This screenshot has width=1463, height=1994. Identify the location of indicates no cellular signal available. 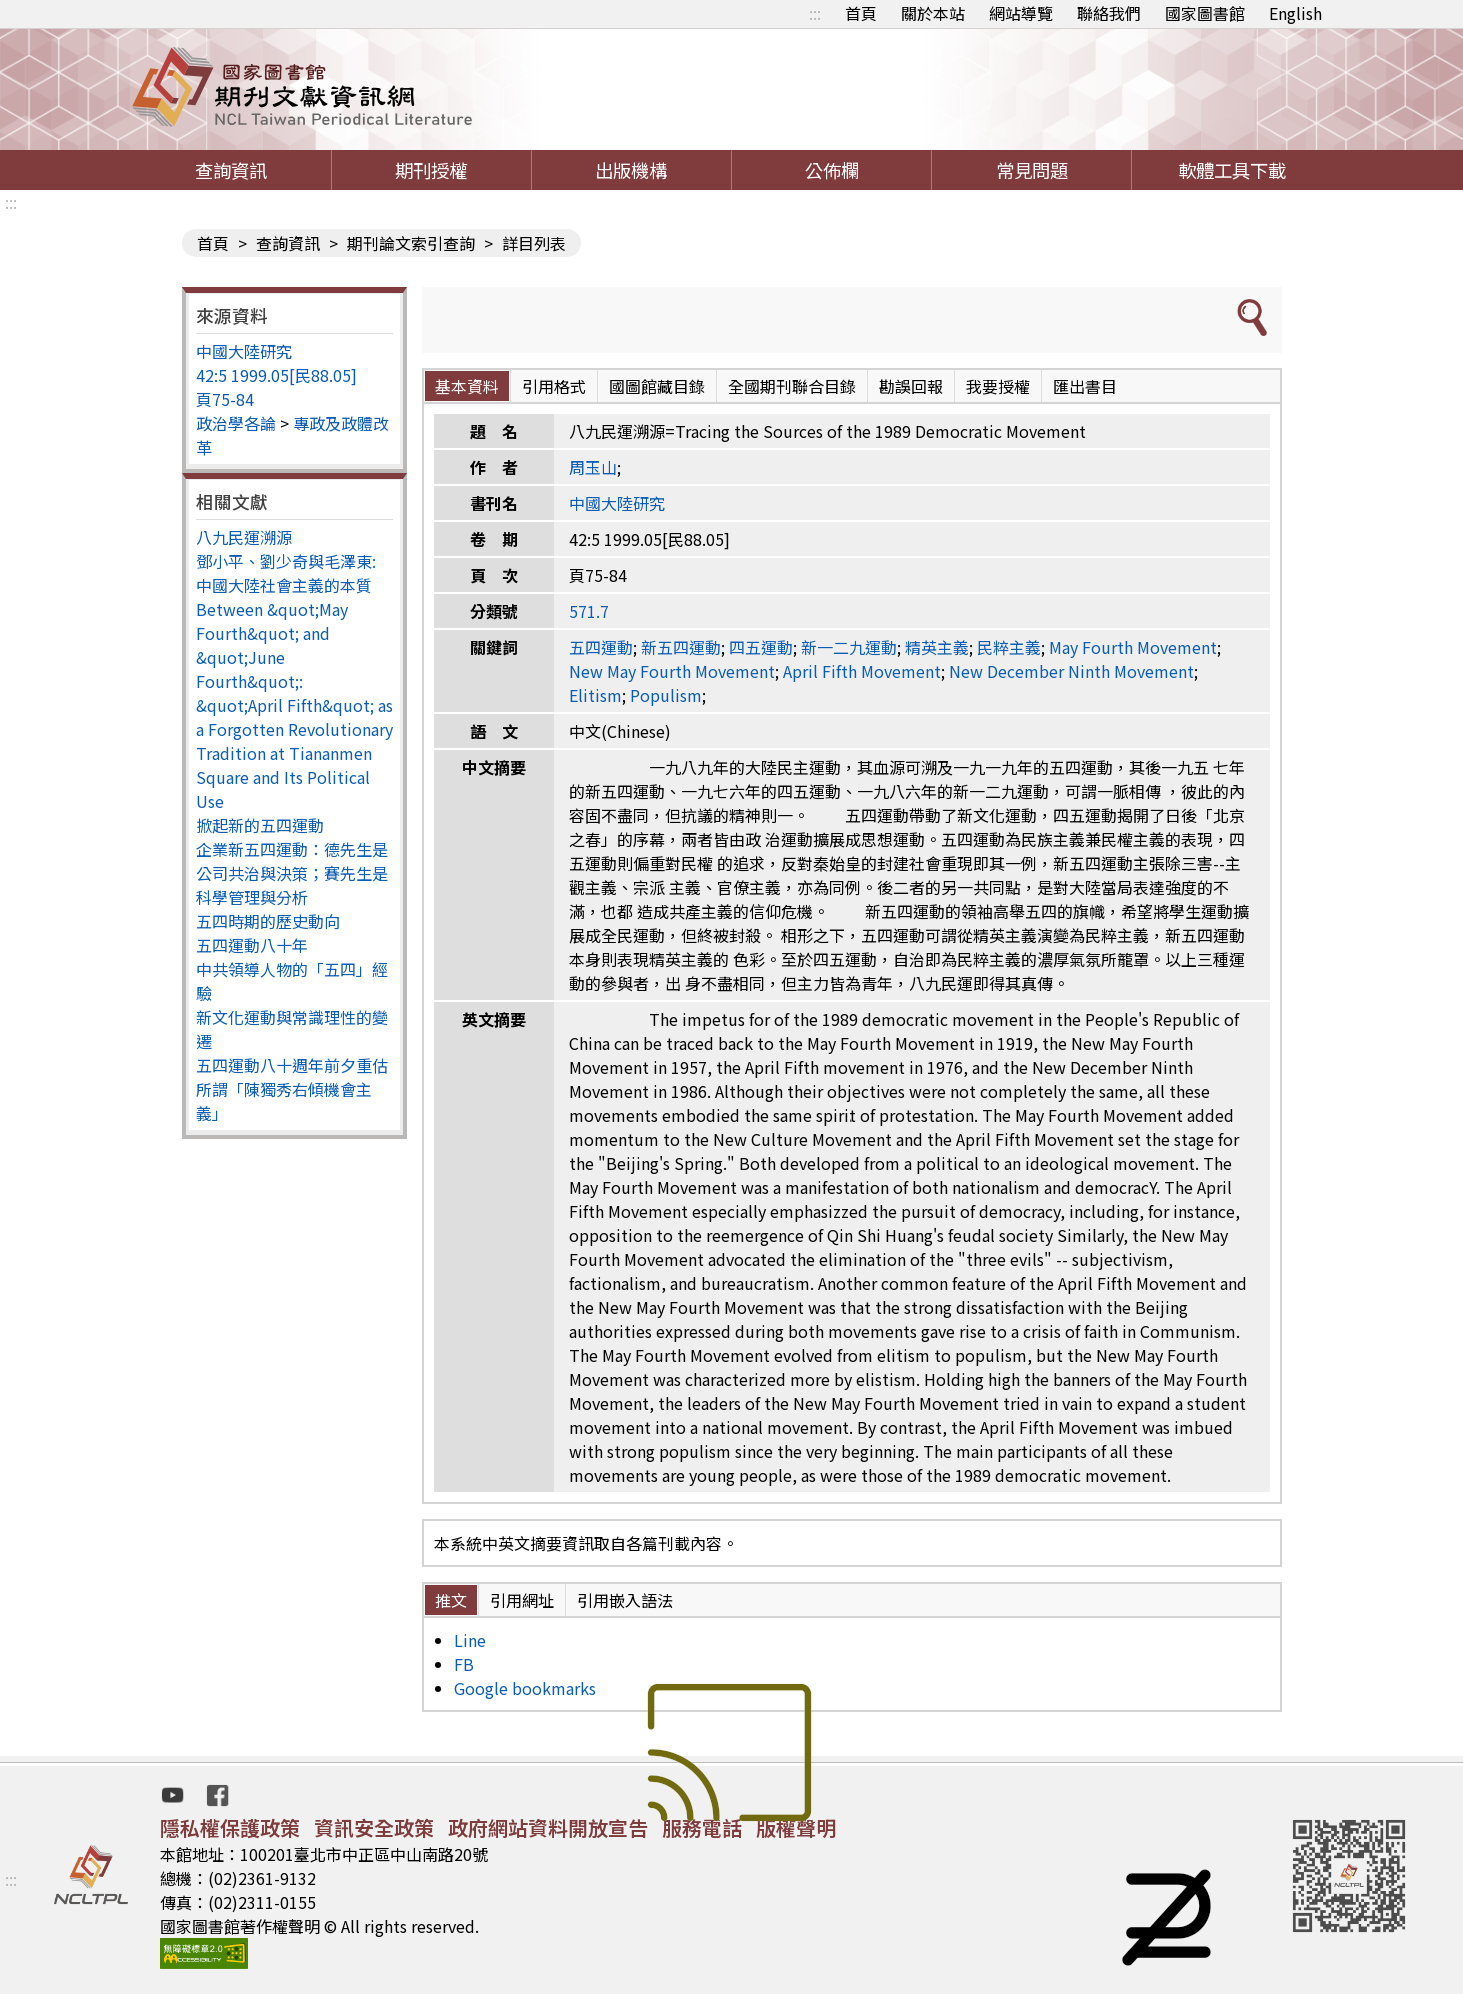
(866, 1109).